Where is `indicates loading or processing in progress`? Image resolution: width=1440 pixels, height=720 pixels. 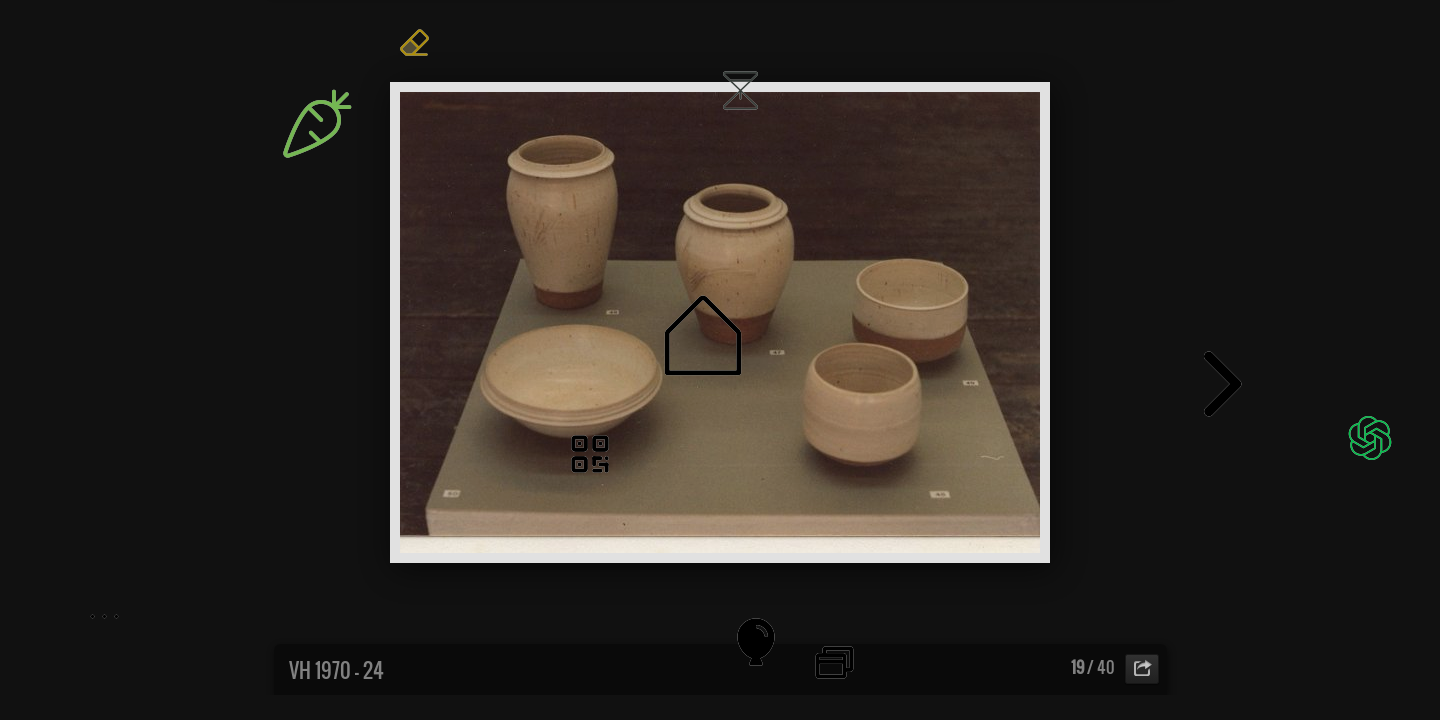 indicates loading or processing in progress is located at coordinates (740, 90).